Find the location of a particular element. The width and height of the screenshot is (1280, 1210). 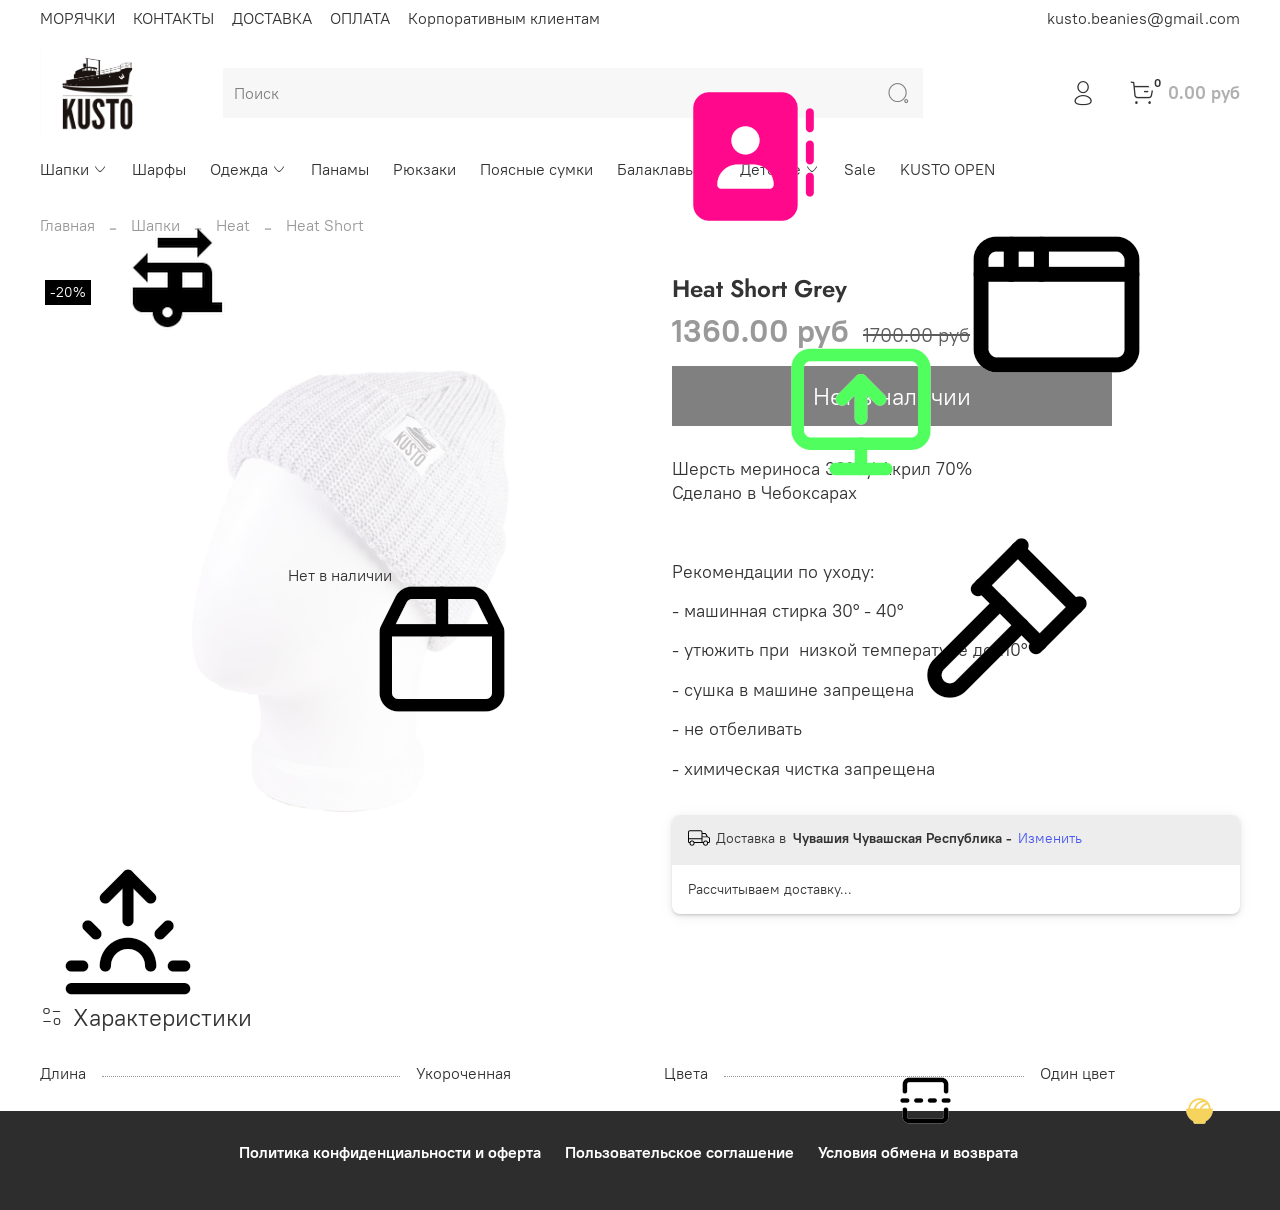

indicates RV hookup availability at a location is located at coordinates (172, 277).